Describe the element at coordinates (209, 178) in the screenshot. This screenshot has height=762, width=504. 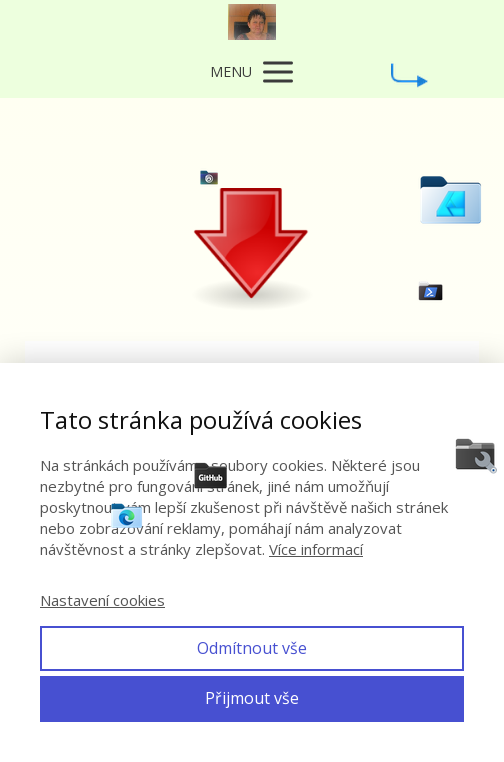
I see `open ubisoft connect game files folder` at that location.